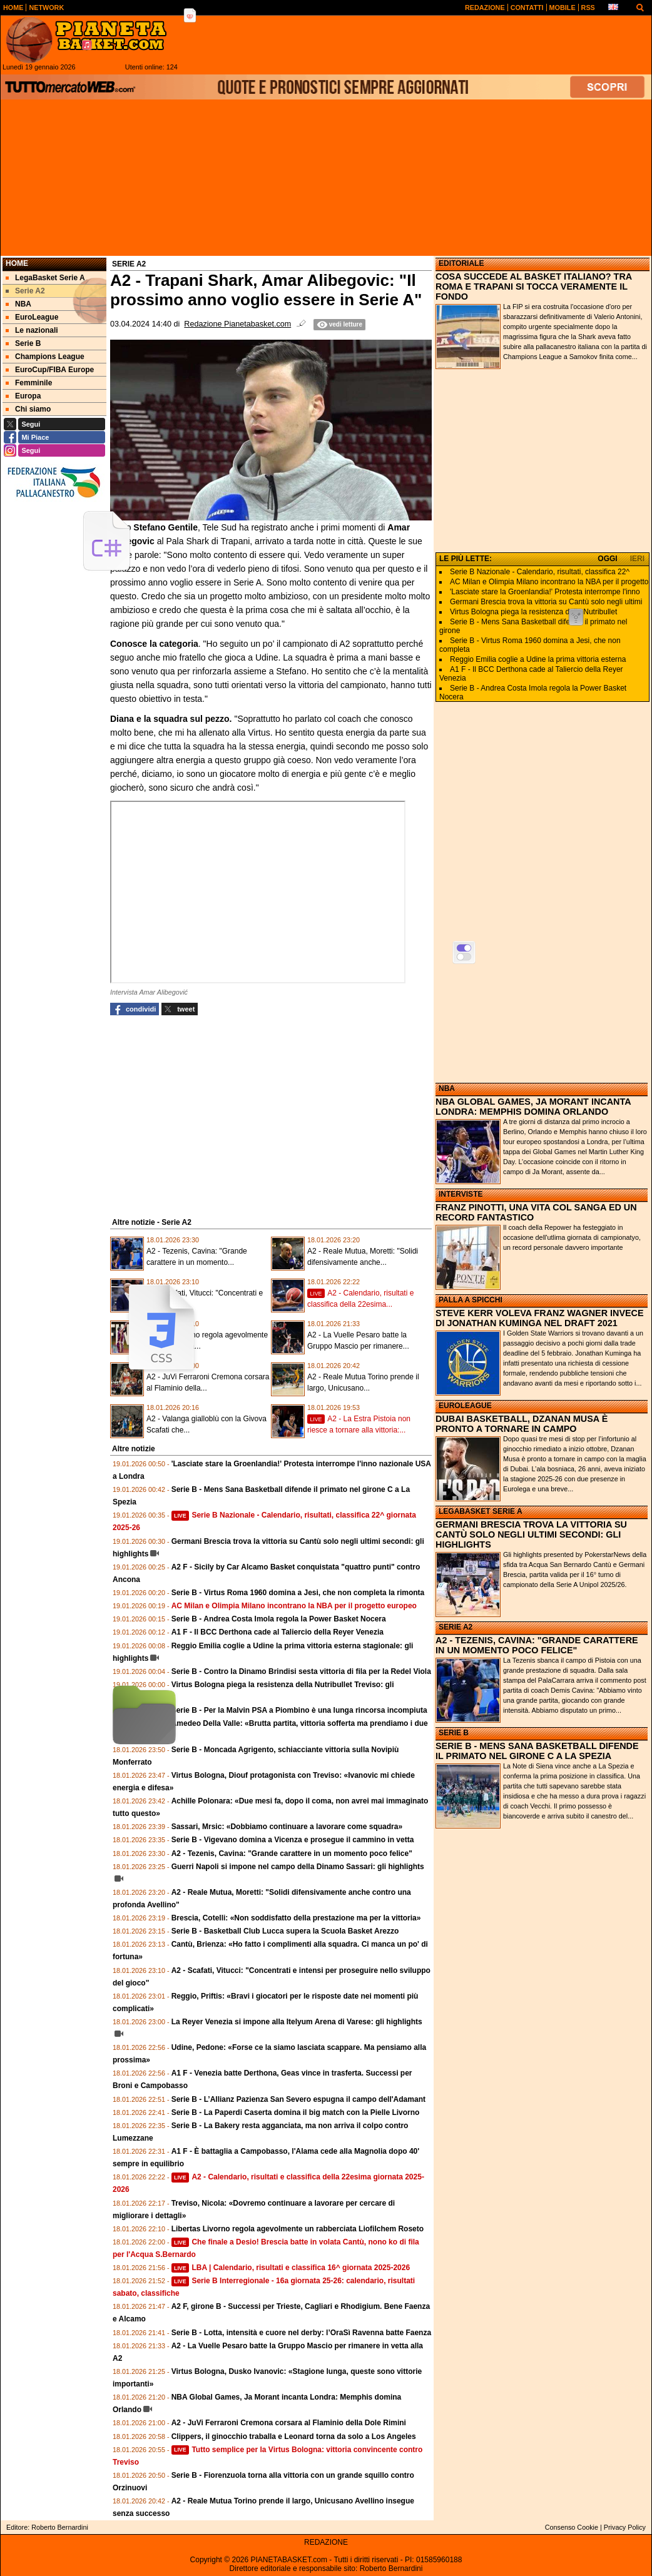 The height and width of the screenshot is (2576, 652). What do you see at coordinates (464, 952) in the screenshot?
I see `open gnome tweaks to customize desktop settings` at bounding box center [464, 952].